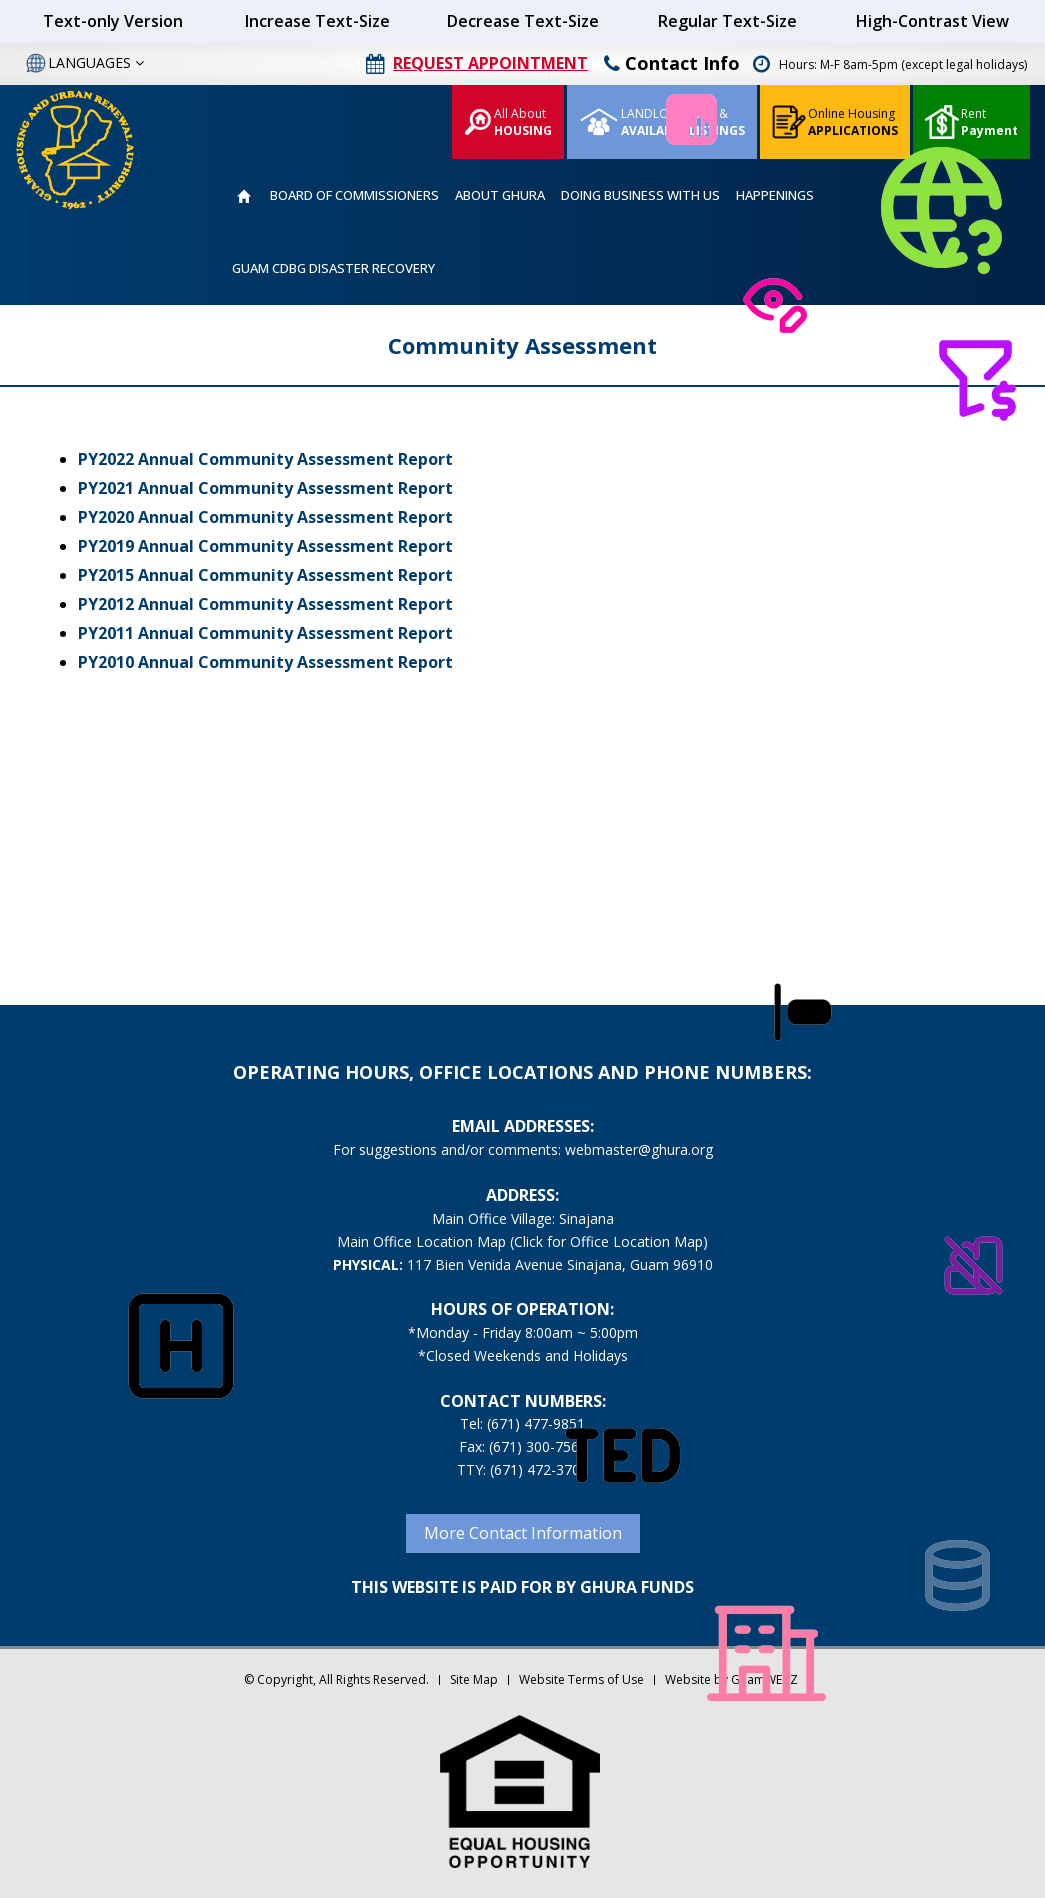 The width and height of the screenshot is (1045, 1898). What do you see at coordinates (803, 1012) in the screenshot?
I see `align selected elements to the left` at bounding box center [803, 1012].